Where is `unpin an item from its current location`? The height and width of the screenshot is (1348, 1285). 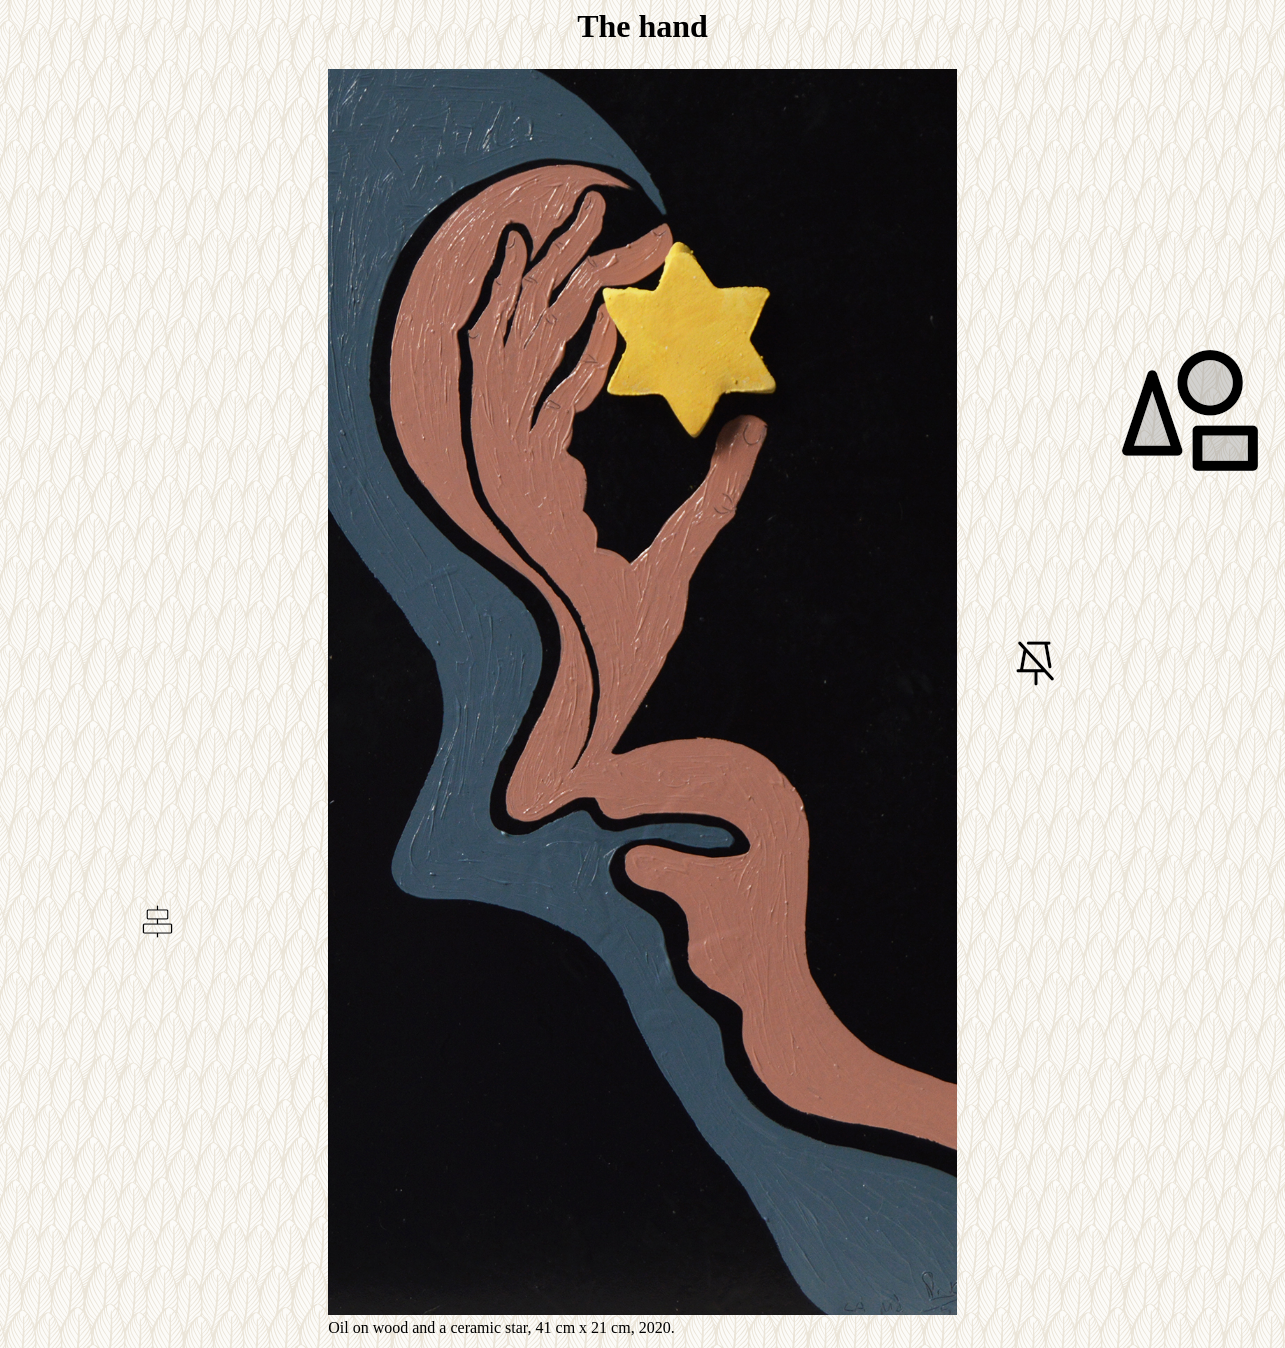 unpin an item from its current location is located at coordinates (1036, 661).